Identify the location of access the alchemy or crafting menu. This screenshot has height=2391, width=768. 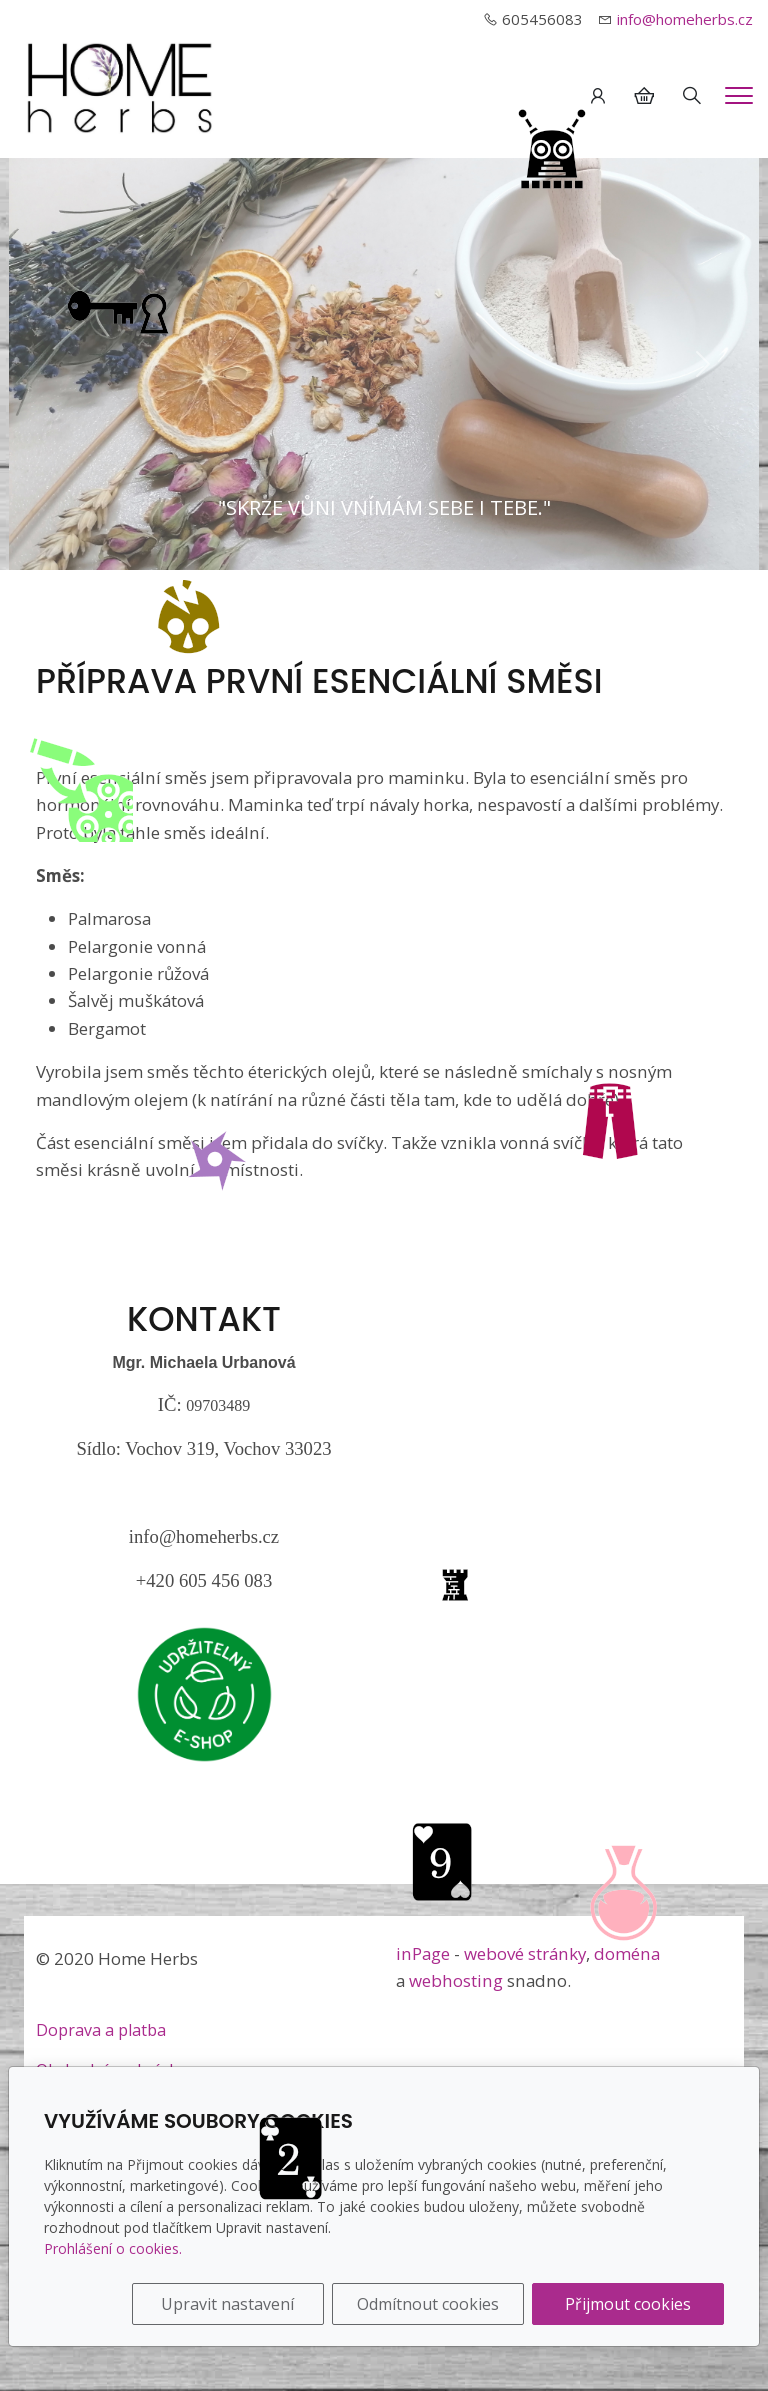
(623, 1893).